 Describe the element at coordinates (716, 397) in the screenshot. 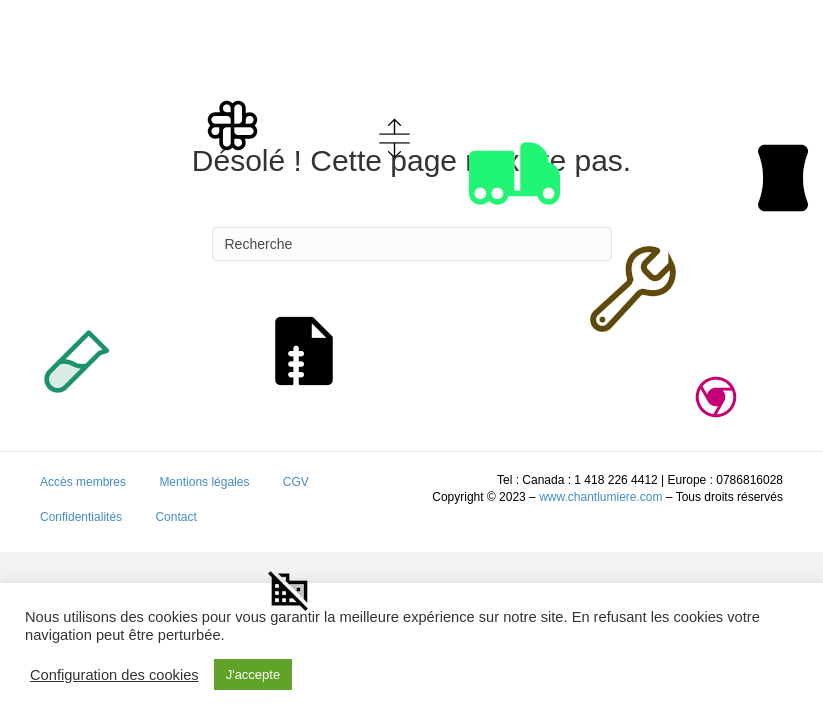

I see `open Google Chrome browser` at that location.